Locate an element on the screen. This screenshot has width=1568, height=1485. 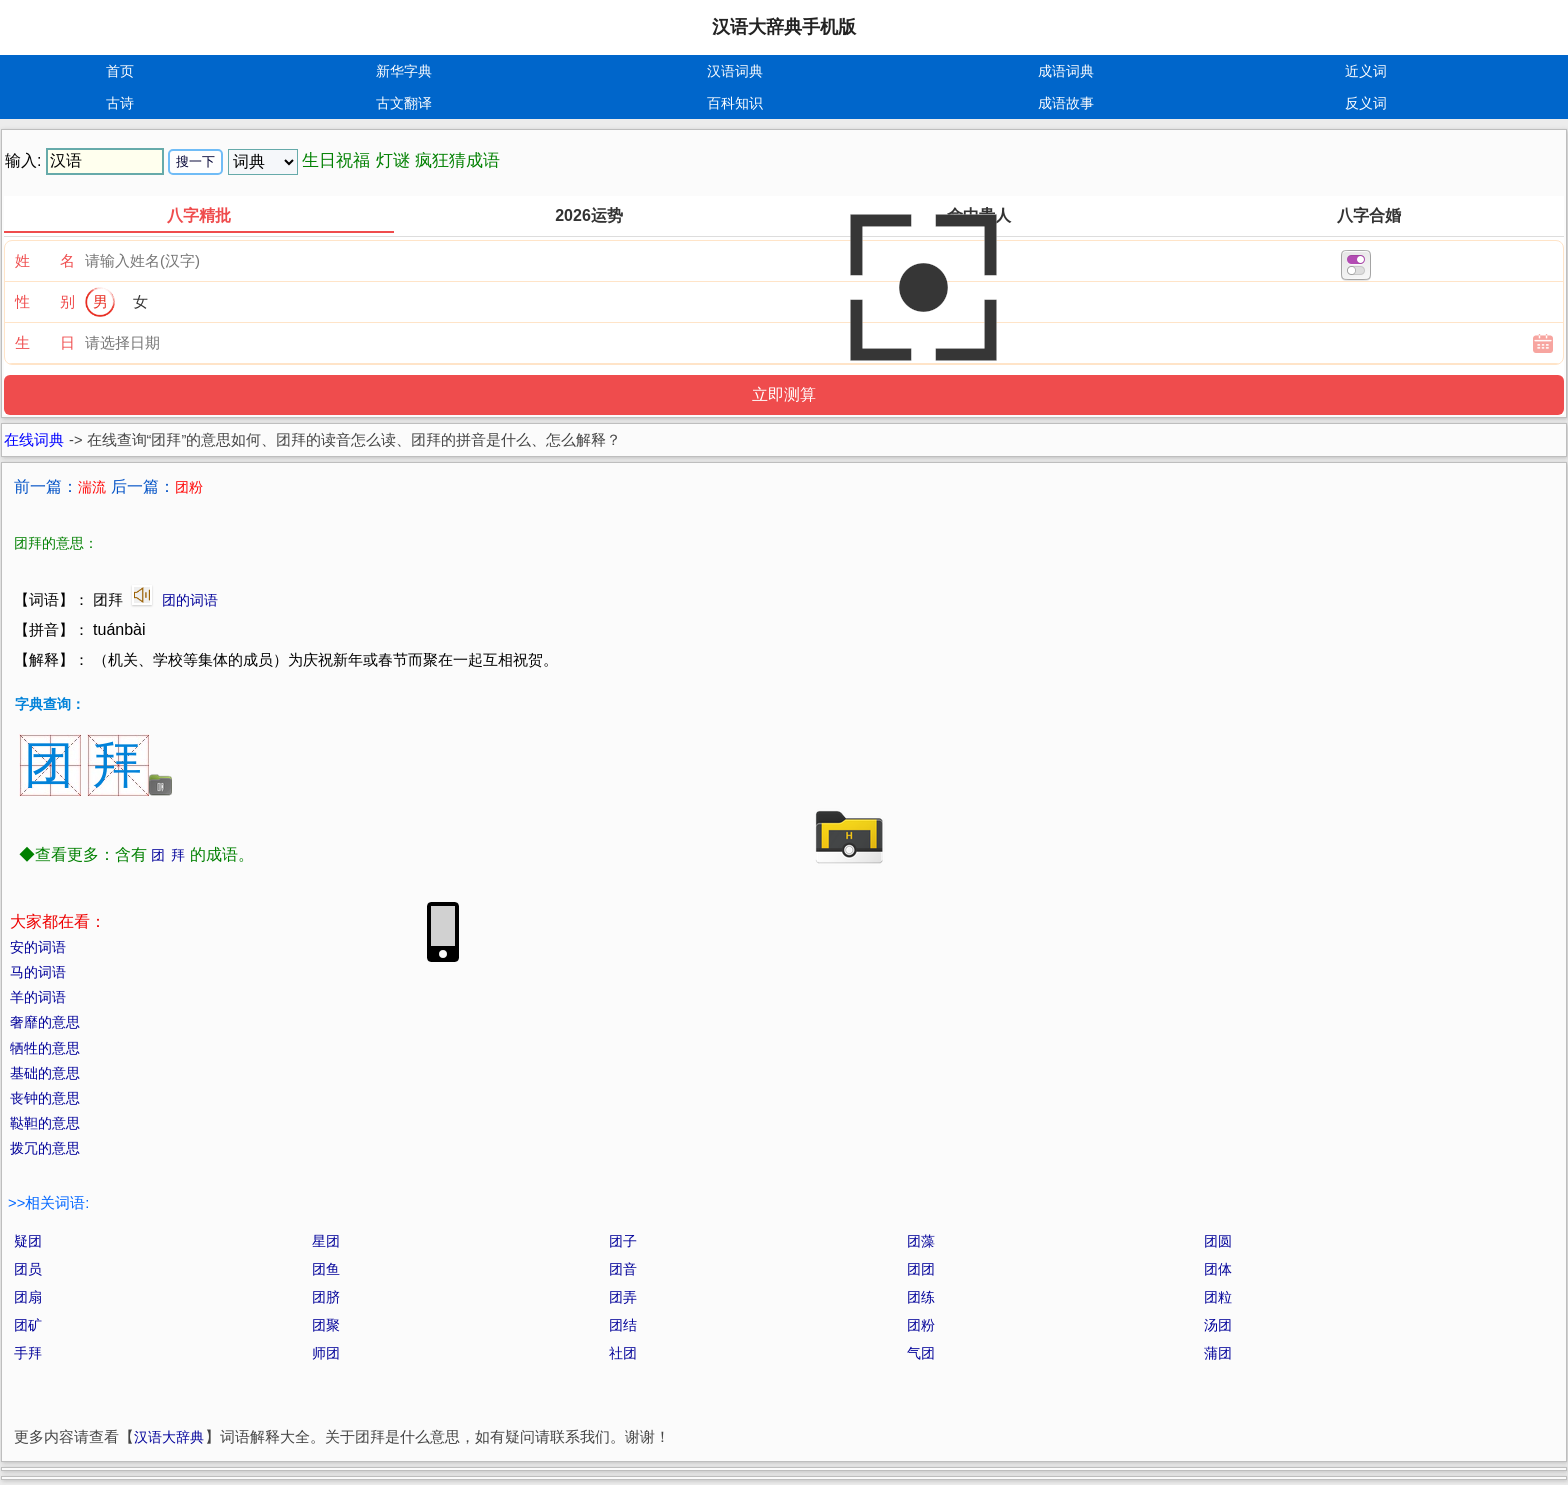
open system settings is located at coordinates (1356, 265).